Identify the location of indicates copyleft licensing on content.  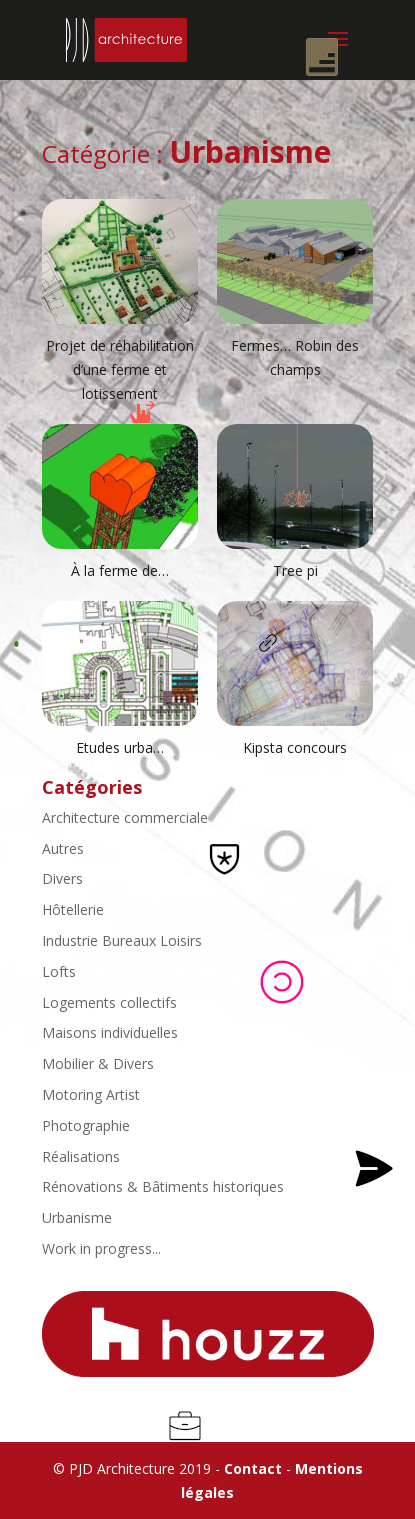
(282, 982).